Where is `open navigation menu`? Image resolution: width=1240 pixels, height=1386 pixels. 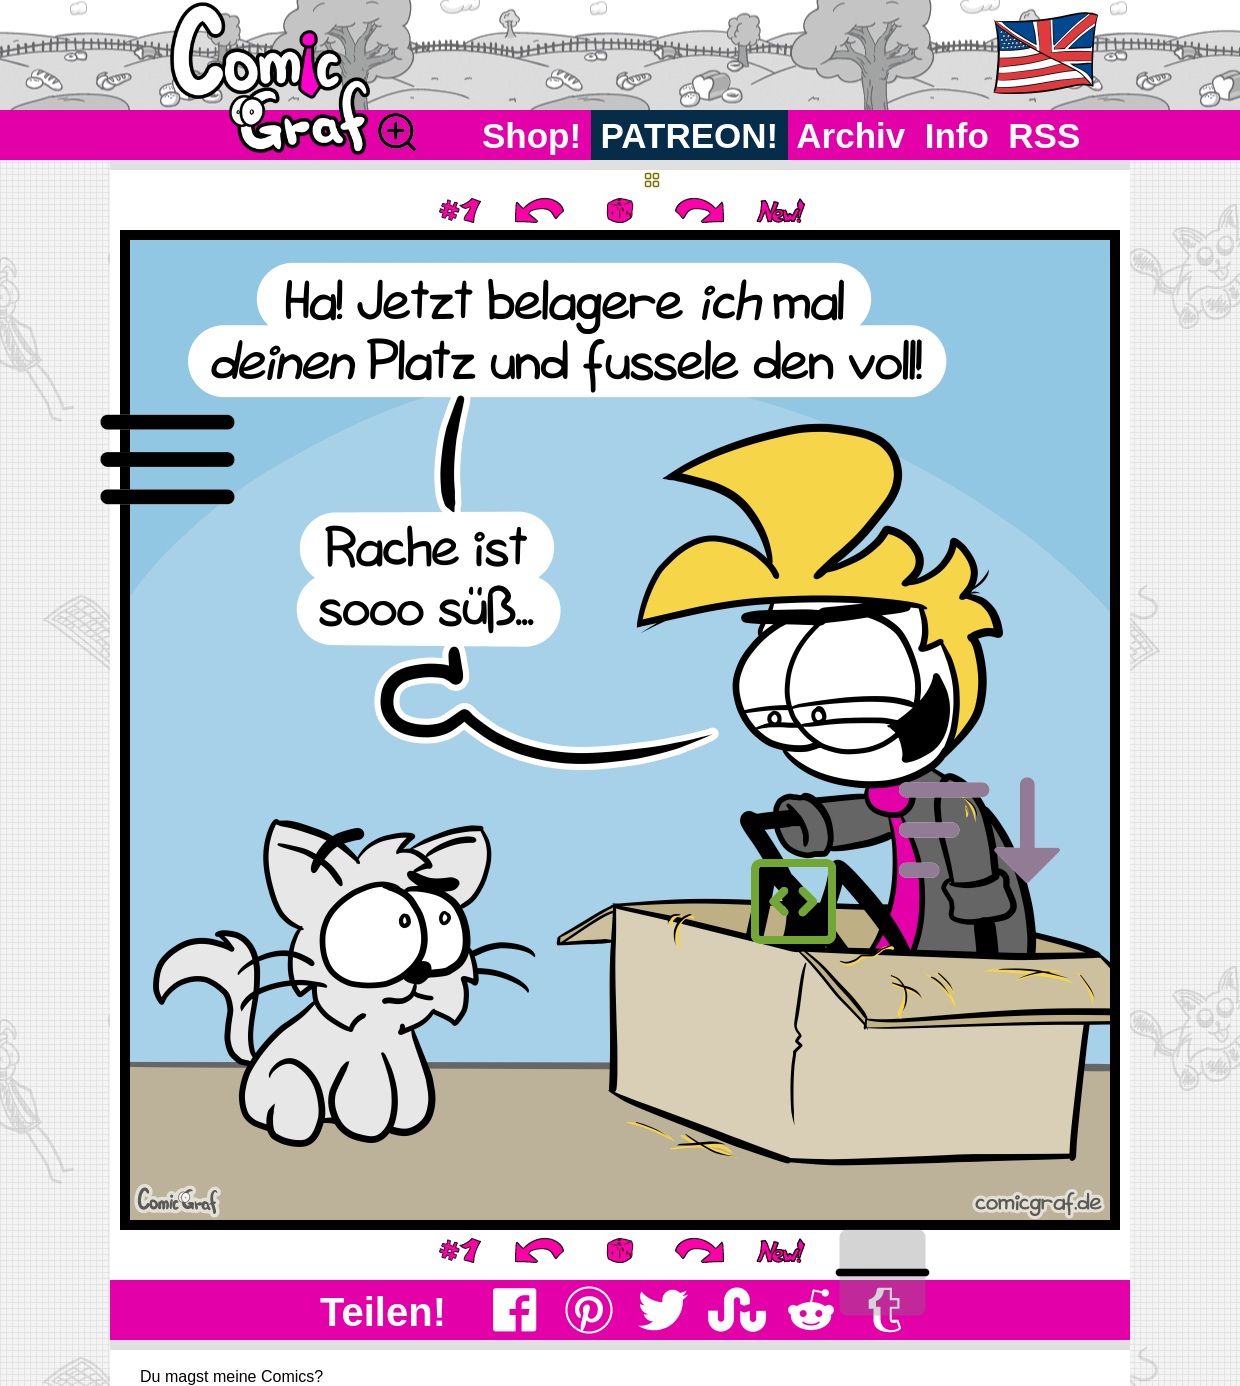
open navigation menu is located at coordinates (167, 459).